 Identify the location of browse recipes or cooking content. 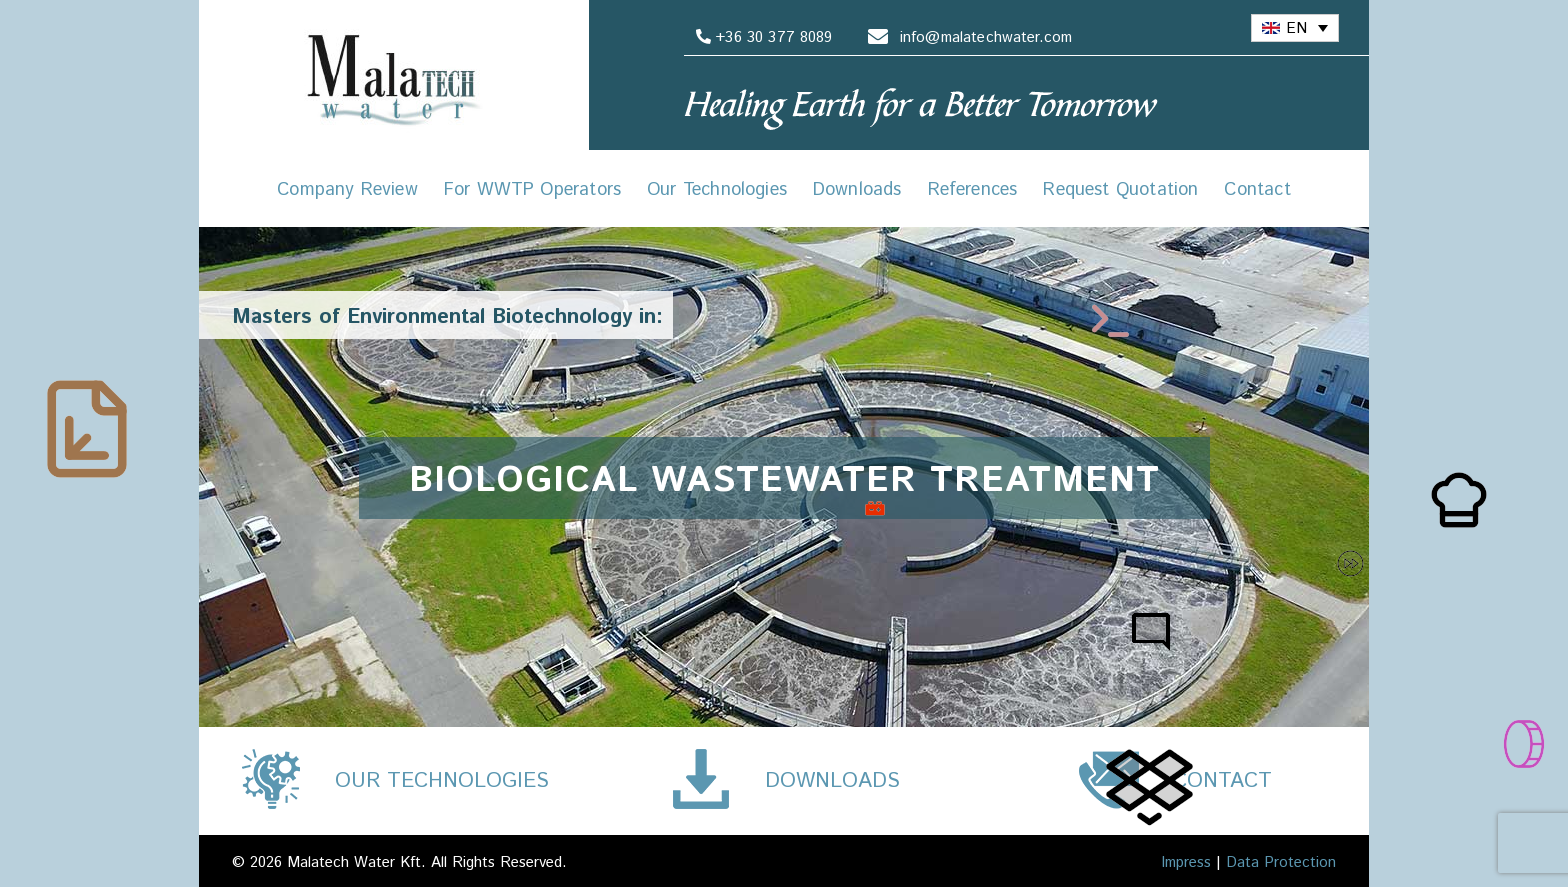
(1459, 500).